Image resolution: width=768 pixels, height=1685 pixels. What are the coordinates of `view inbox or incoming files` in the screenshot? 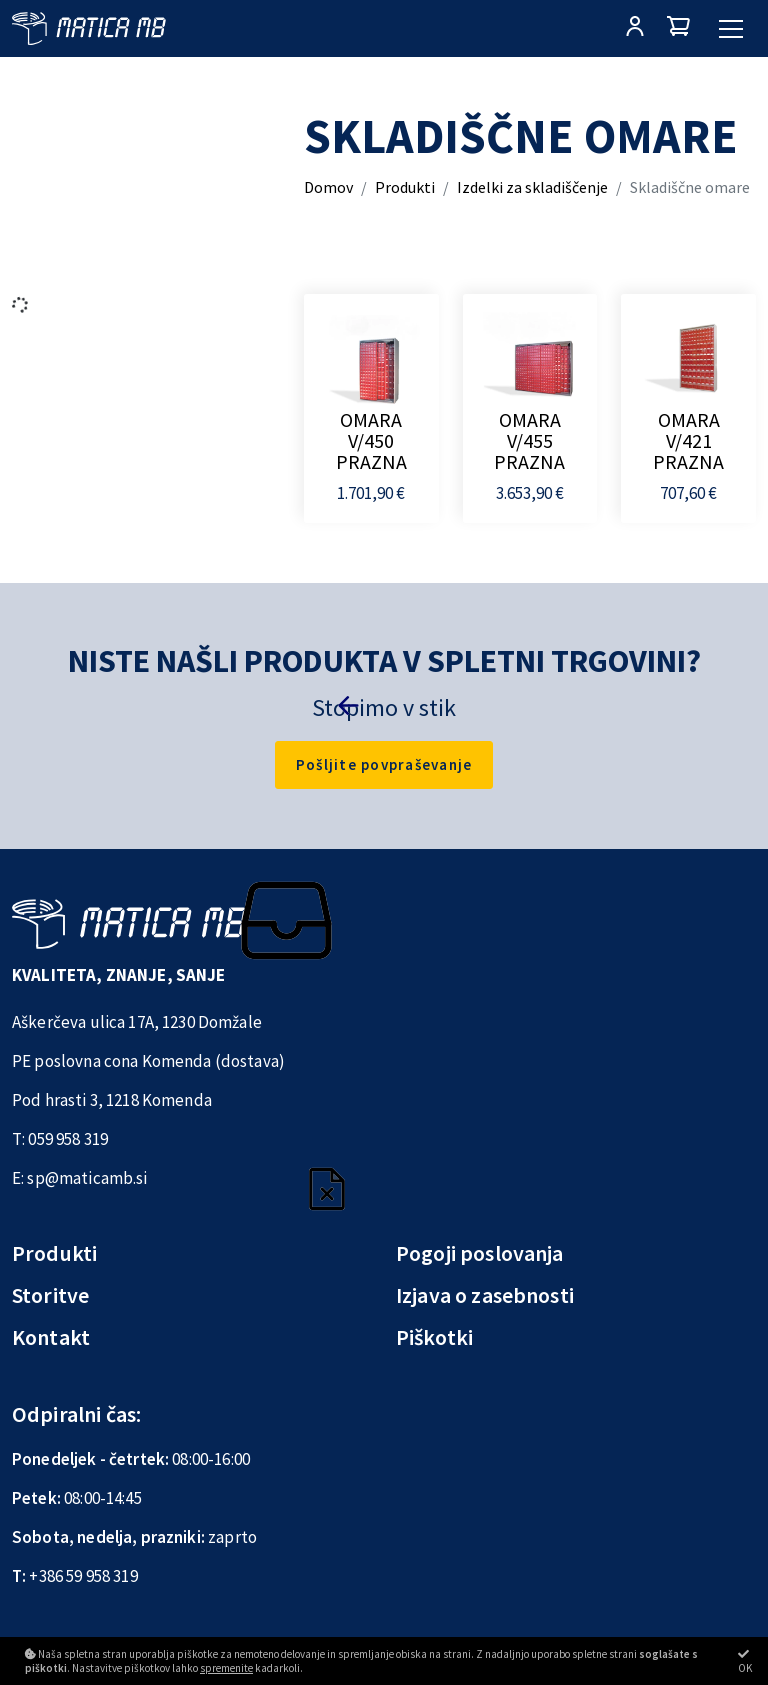 It's located at (286, 920).